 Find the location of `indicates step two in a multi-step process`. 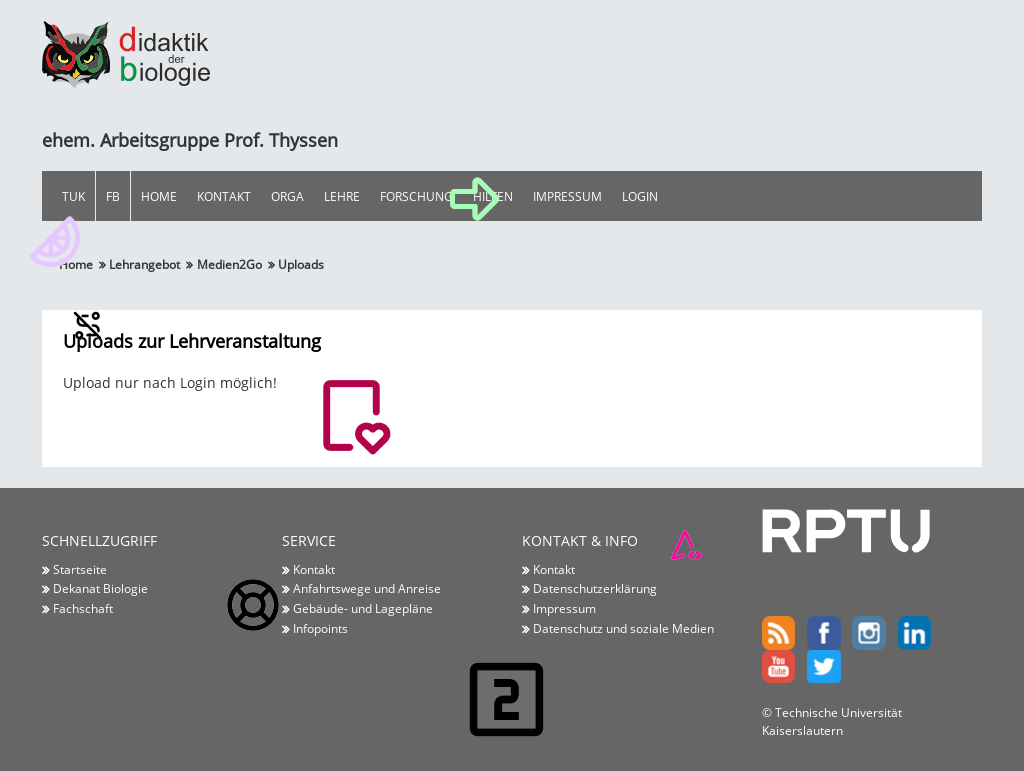

indicates step two in a multi-step process is located at coordinates (506, 699).